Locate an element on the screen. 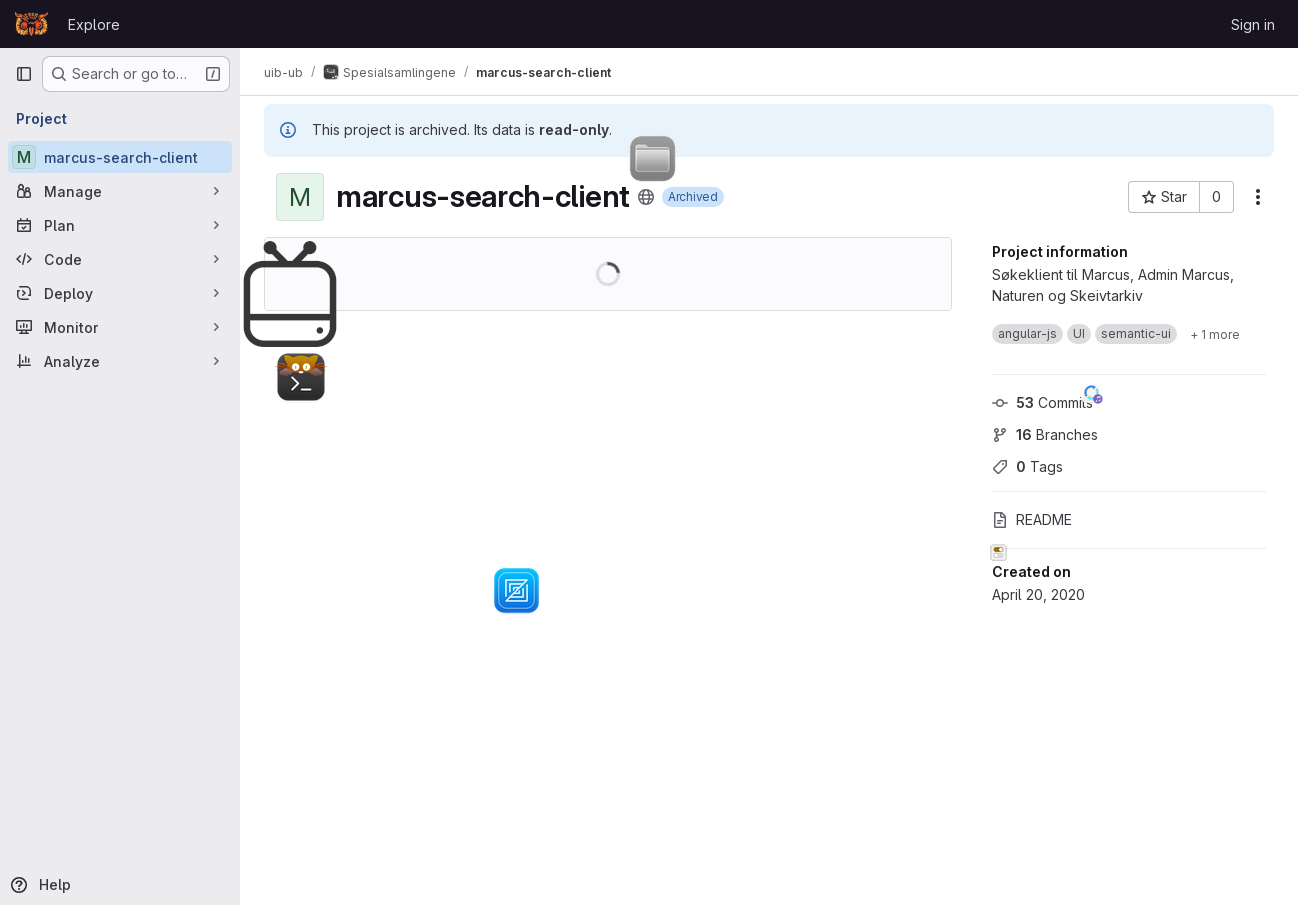 This screenshot has width=1298, height=905. open video player app is located at coordinates (290, 294).